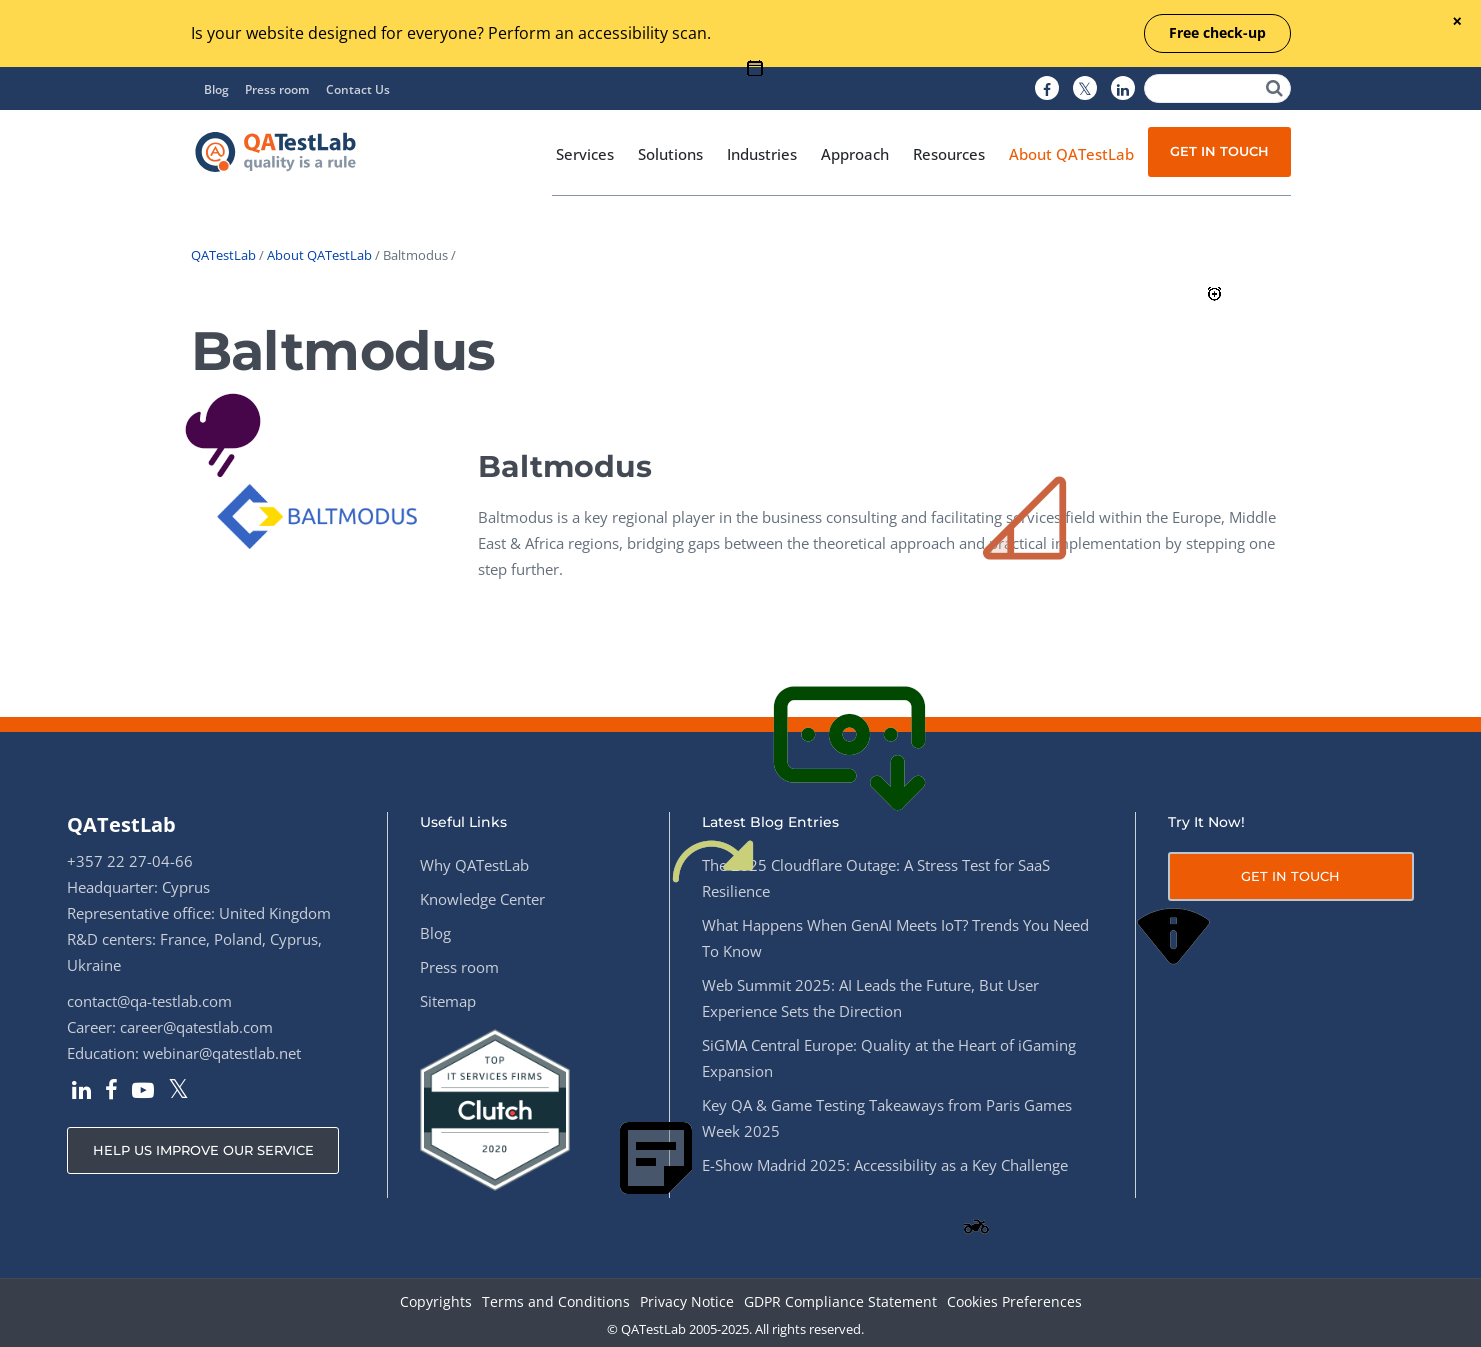  Describe the element at coordinates (711, 858) in the screenshot. I see `redo last action` at that location.